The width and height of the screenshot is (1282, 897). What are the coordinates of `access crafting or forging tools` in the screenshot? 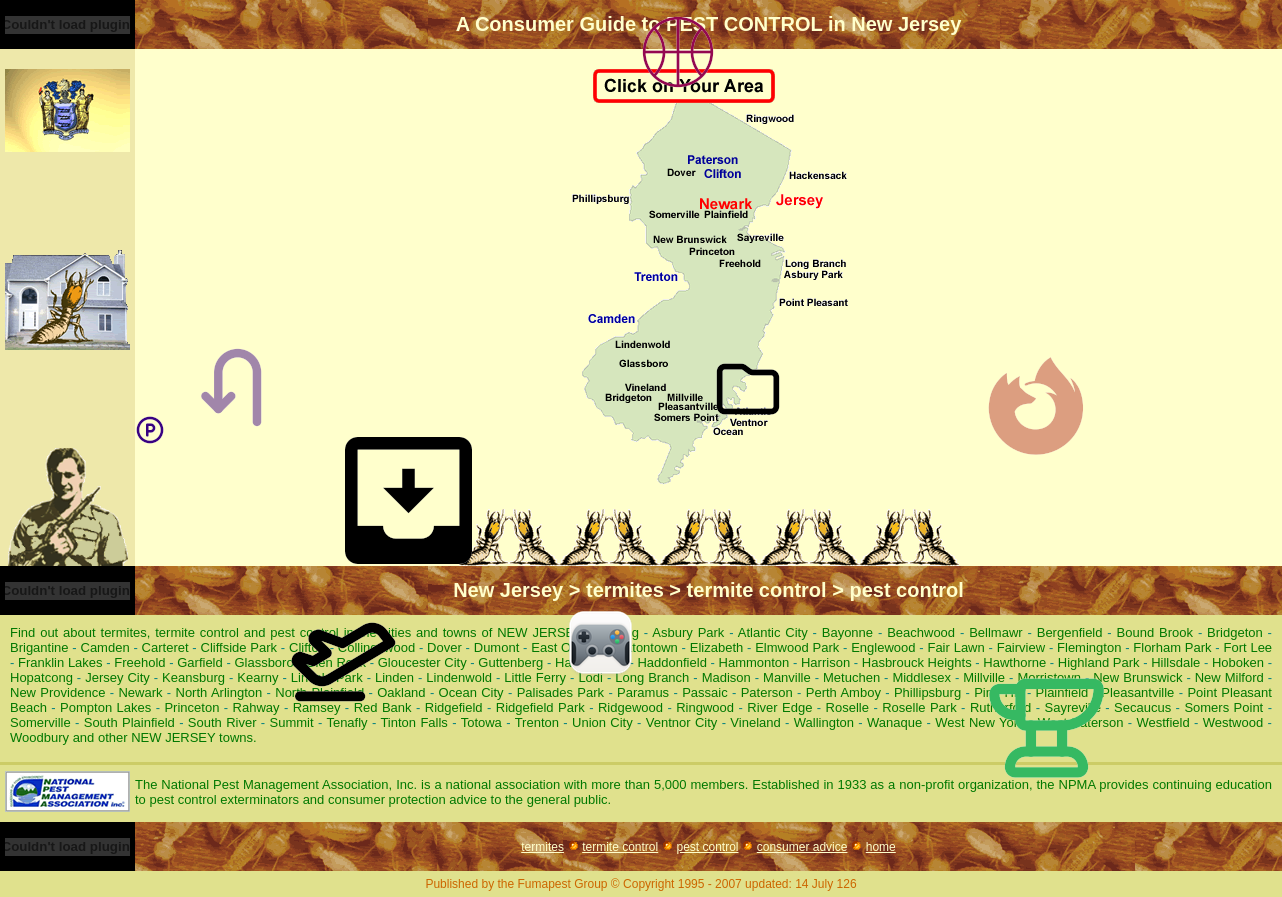 It's located at (1046, 725).